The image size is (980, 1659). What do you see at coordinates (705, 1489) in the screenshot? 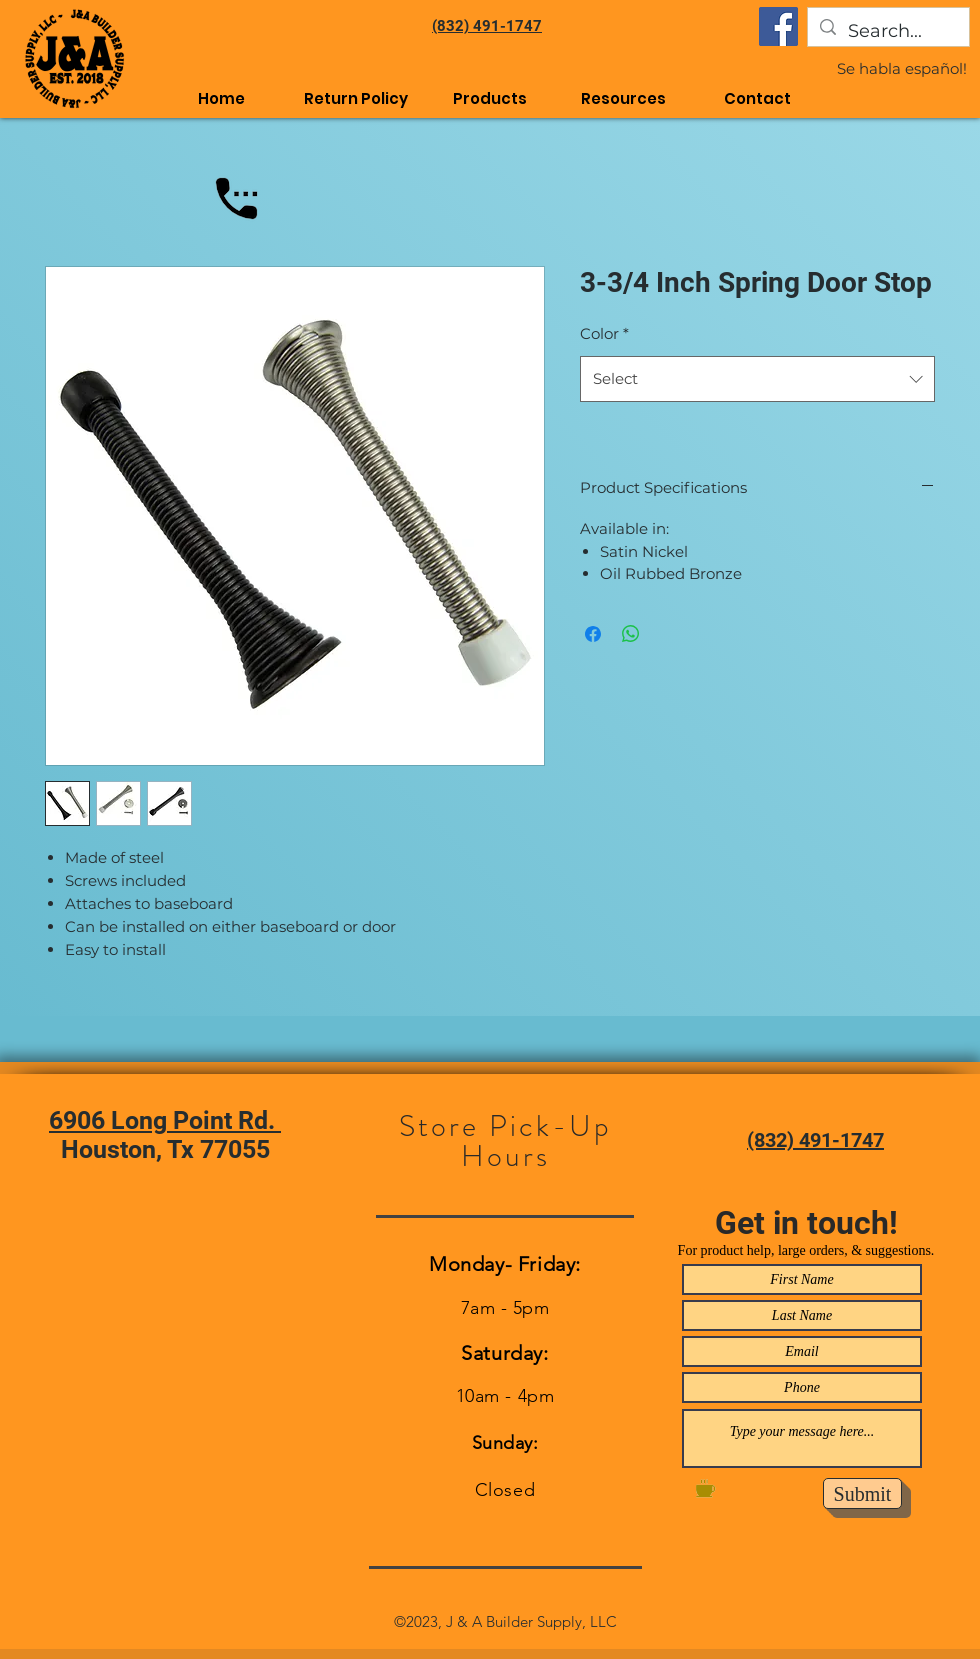
I see `find nearby coffee shops or cafés` at bounding box center [705, 1489].